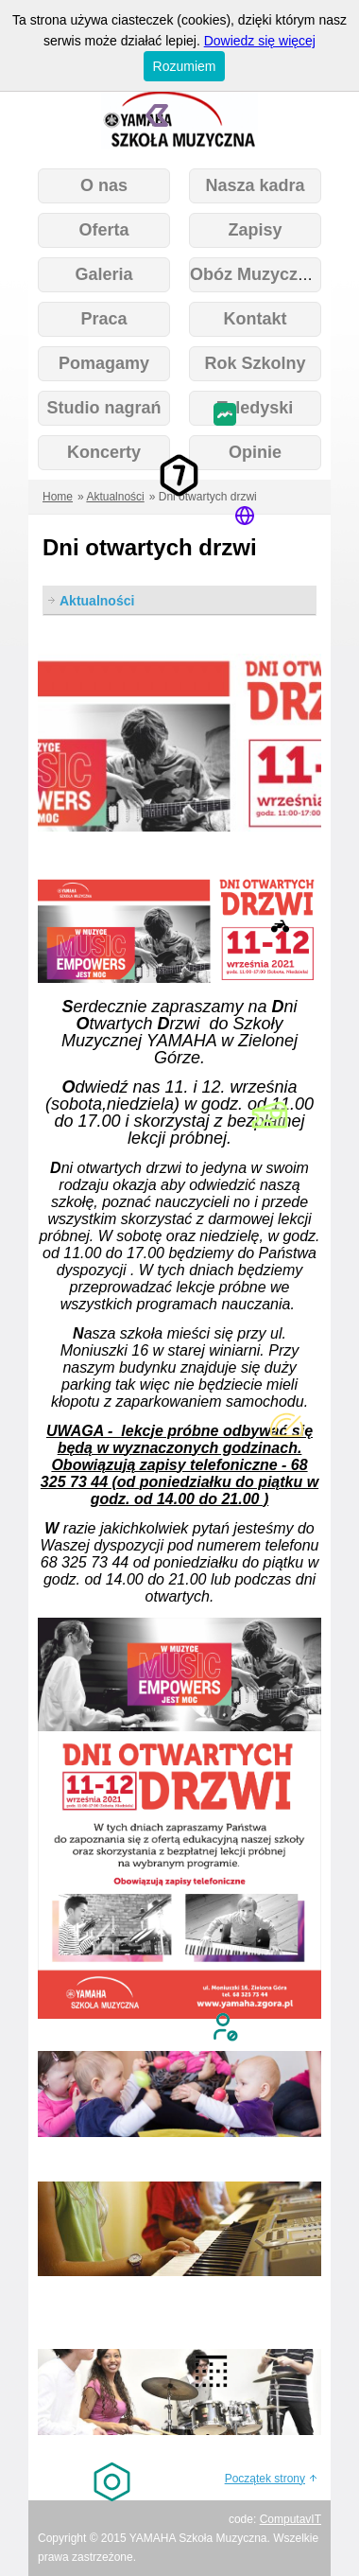 This screenshot has width=359, height=2576. I want to click on browse dairy or cheese products, so click(269, 1116).